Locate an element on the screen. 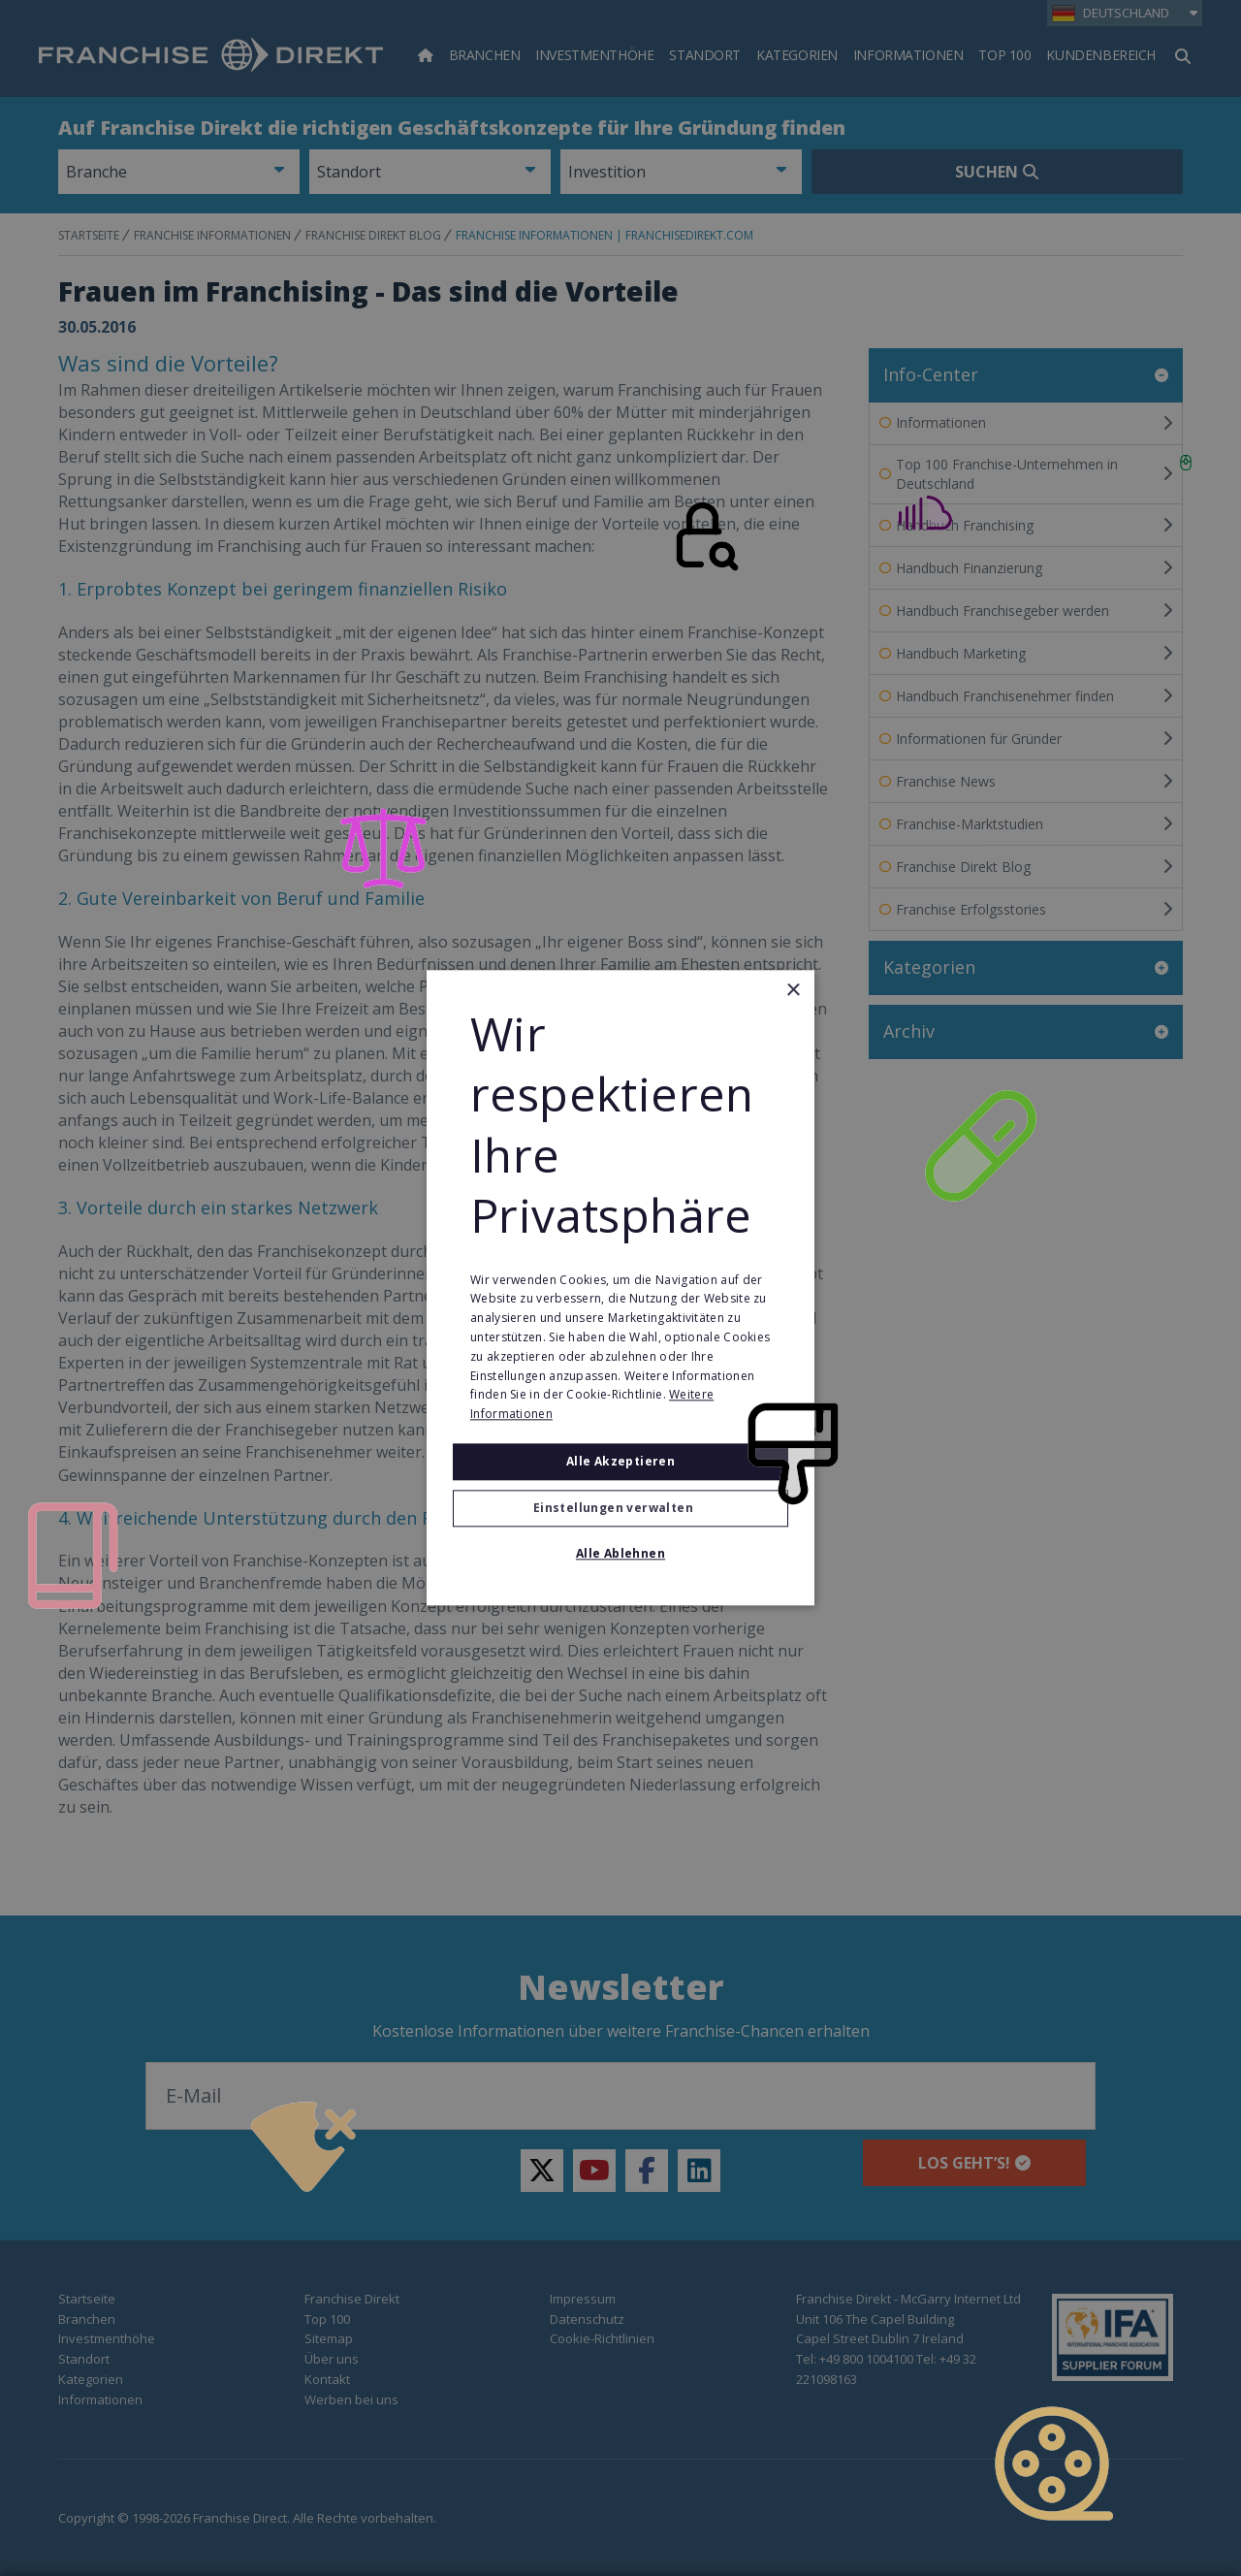 This screenshot has width=1241, height=2576. open soundcloud app is located at coordinates (924, 514).